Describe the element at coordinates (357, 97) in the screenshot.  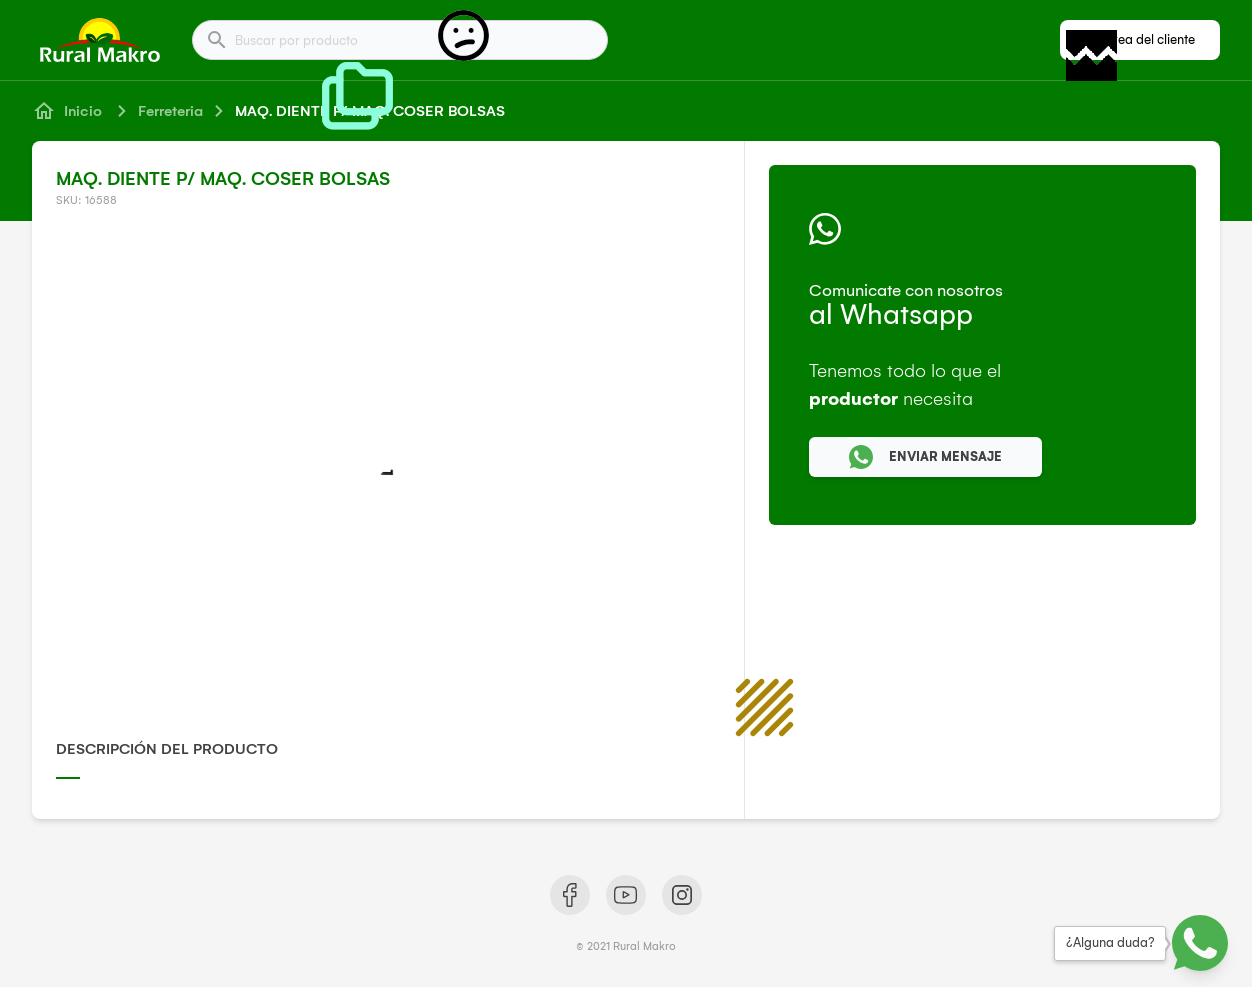
I see `browse all folders` at that location.